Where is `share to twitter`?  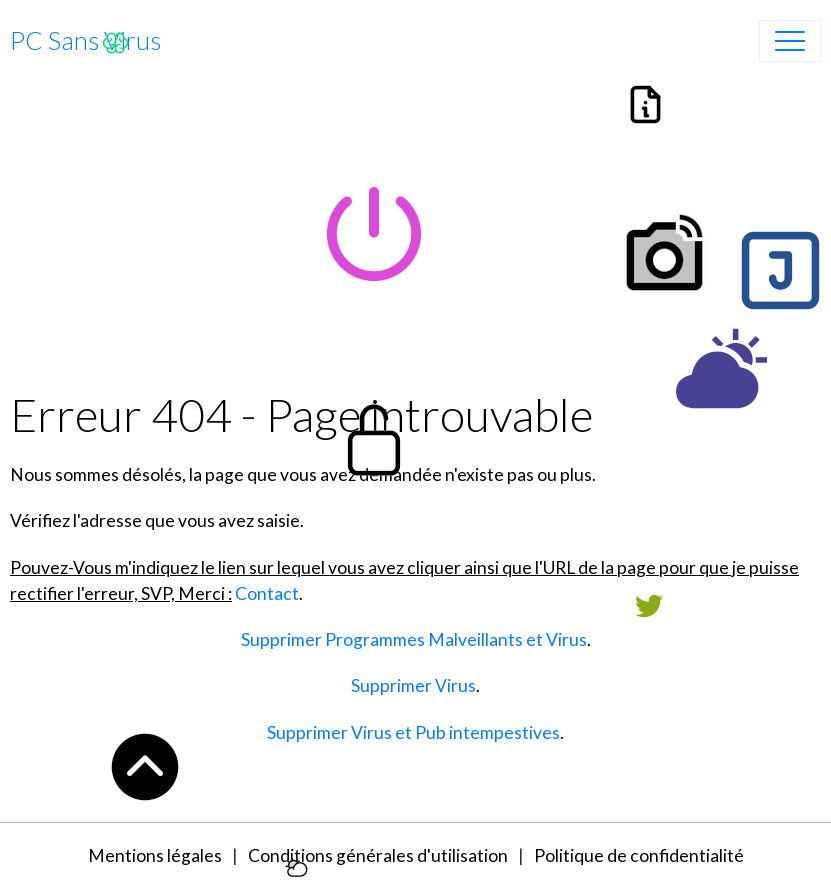
share to twitter is located at coordinates (649, 606).